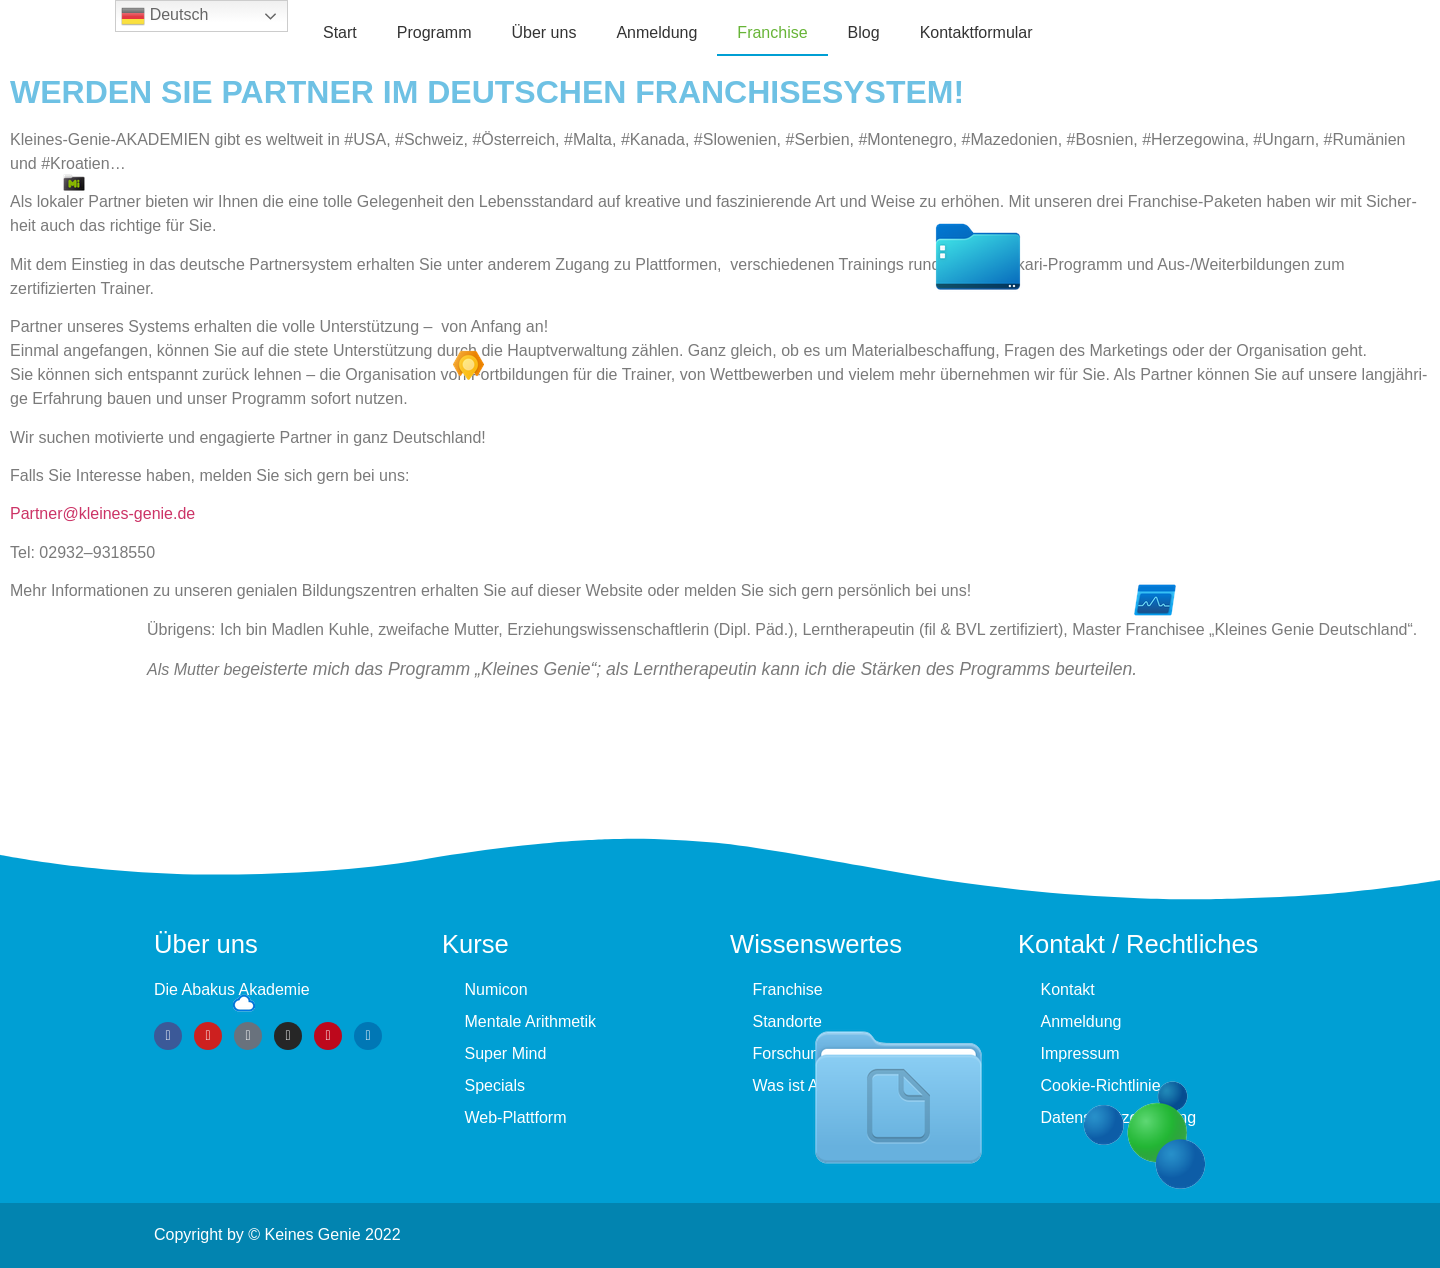 The width and height of the screenshot is (1440, 1268). What do you see at coordinates (244, 1004) in the screenshot?
I see `file synced to OneDrive cloud storage` at bounding box center [244, 1004].